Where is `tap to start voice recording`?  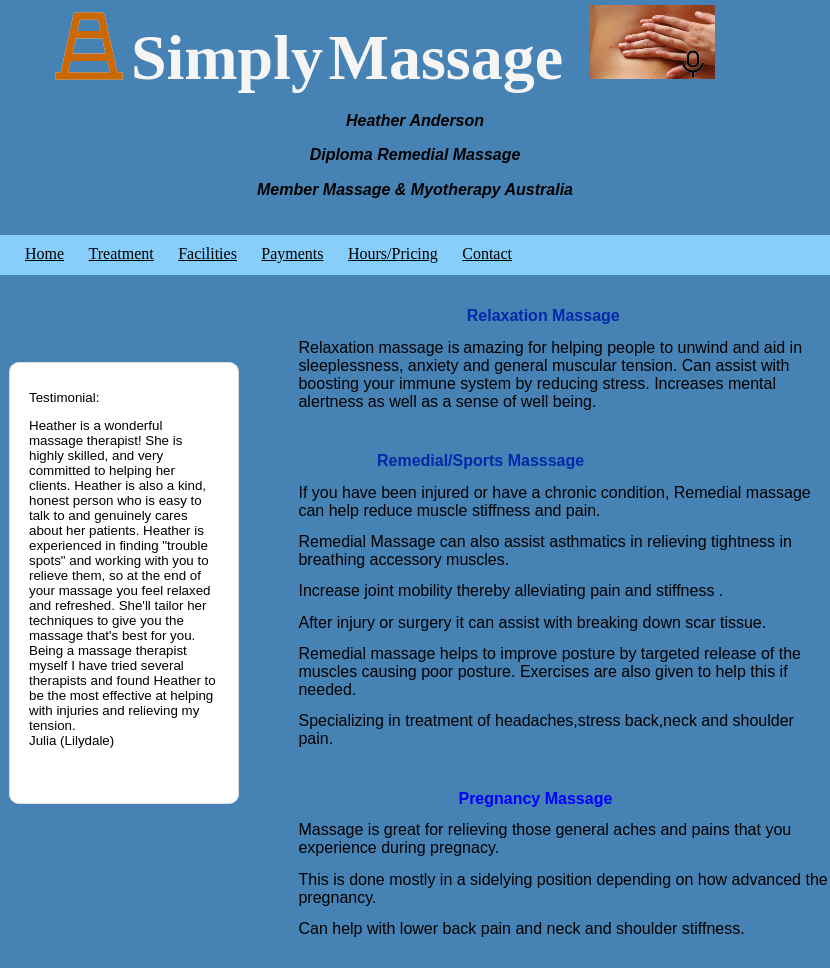
tap to start voice recording is located at coordinates (693, 64).